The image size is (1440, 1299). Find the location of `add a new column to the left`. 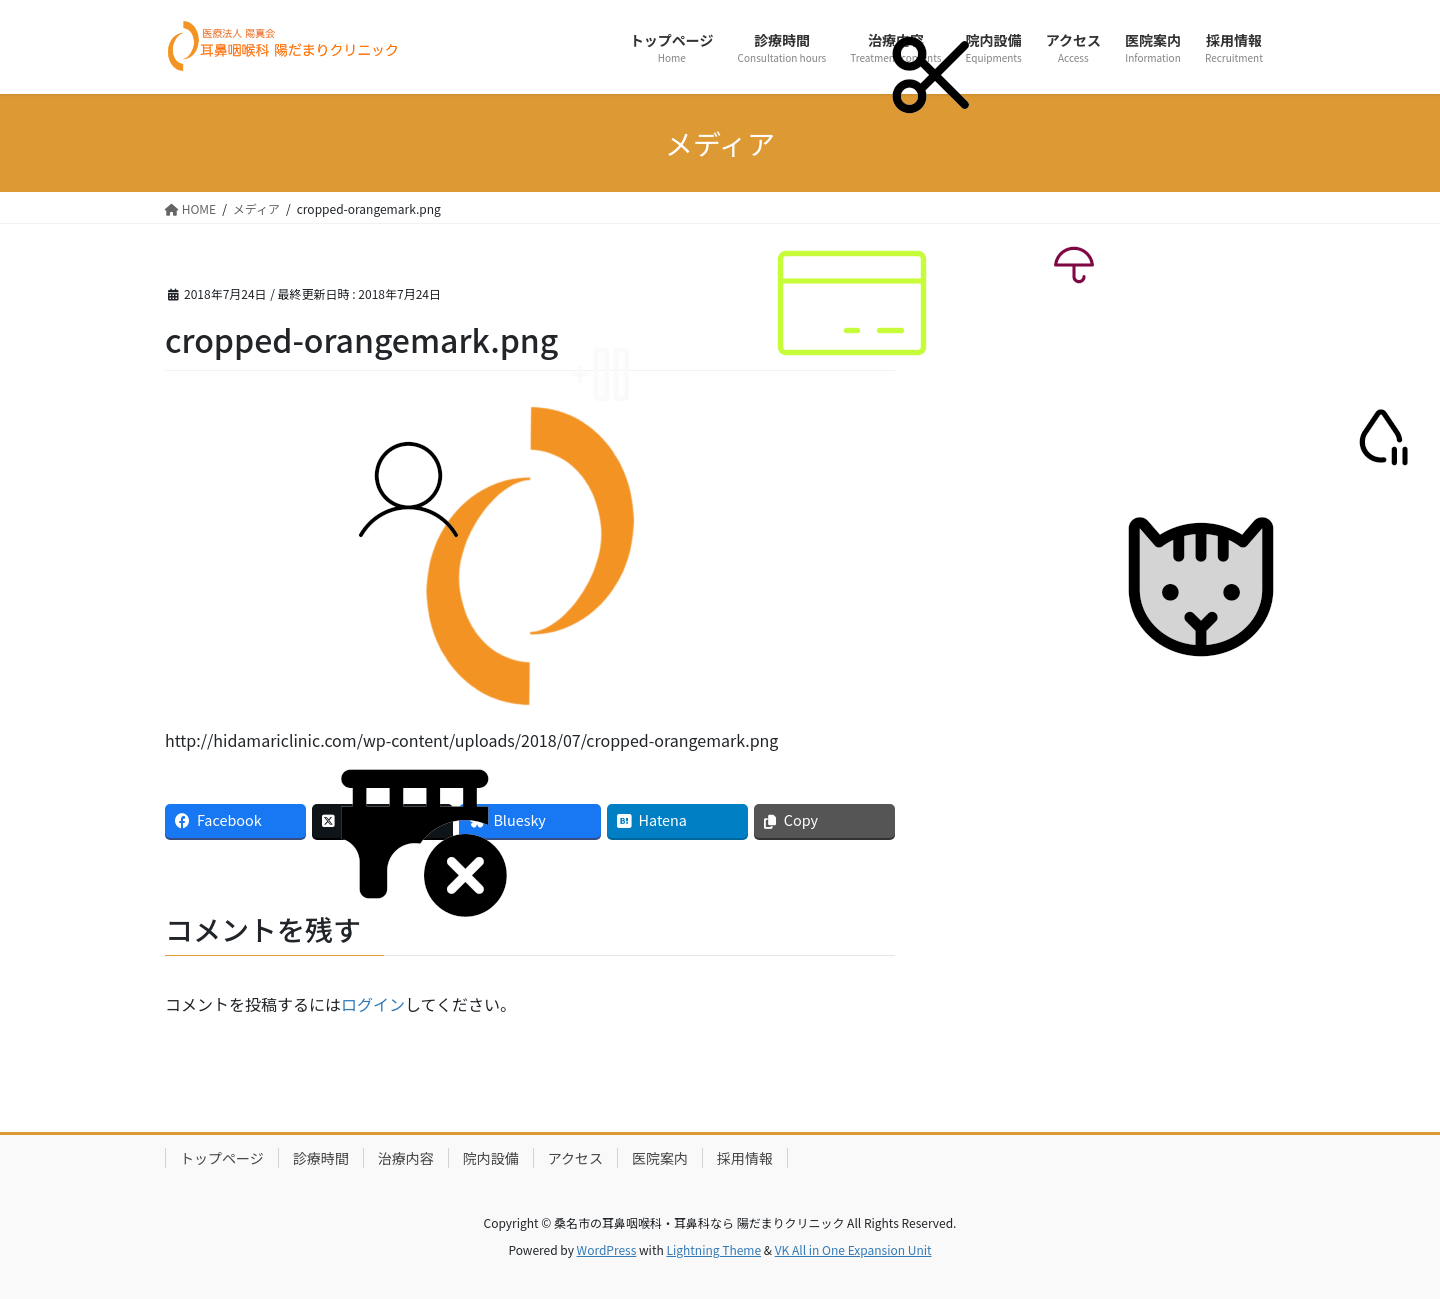

add a new column to the left is located at coordinates (604, 374).